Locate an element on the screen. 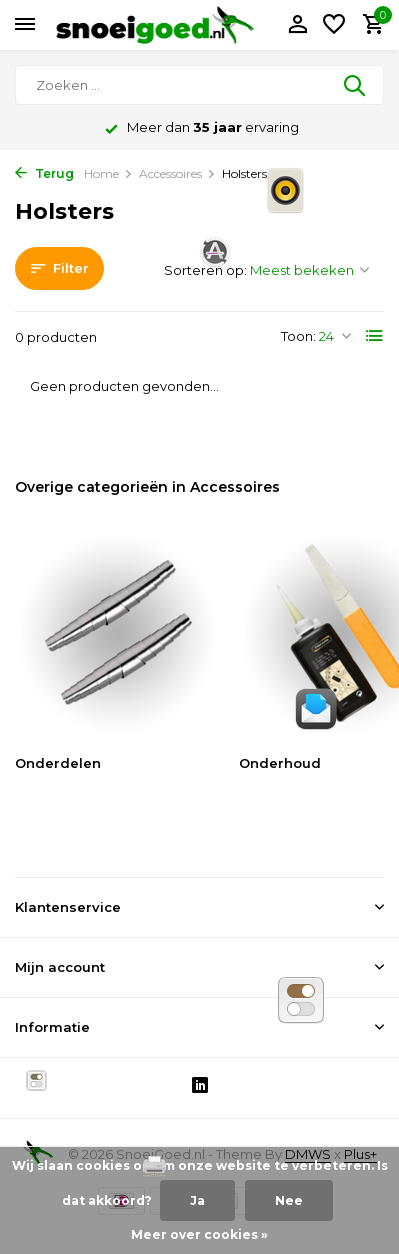  open system tweaks or customization settings is located at coordinates (301, 1000).